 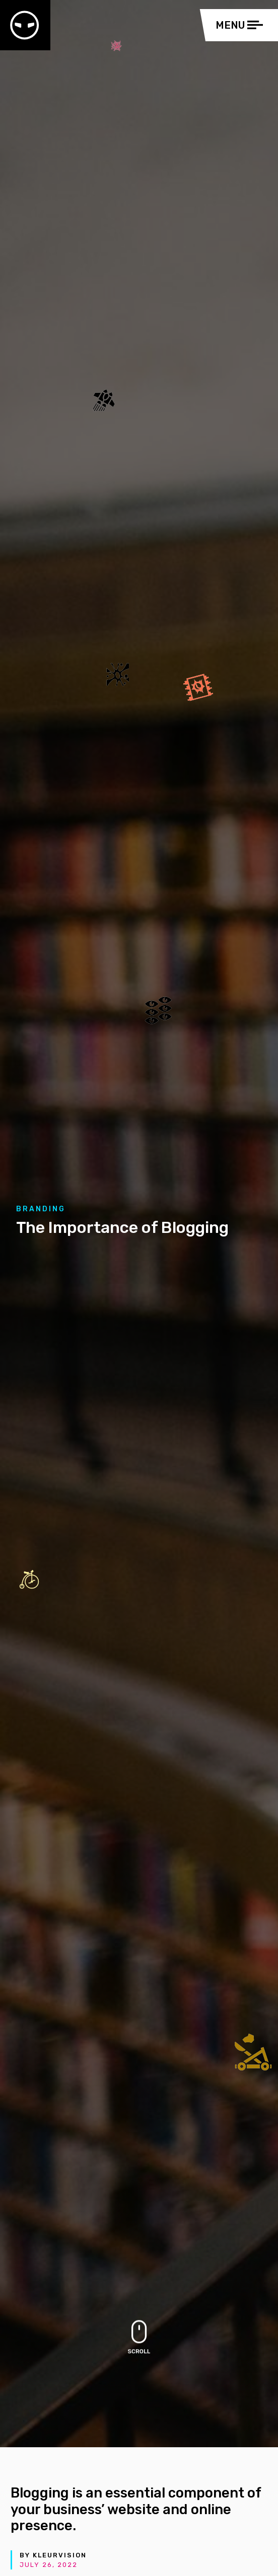 I want to click on launch projectile in siege game, so click(x=253, y=2051).